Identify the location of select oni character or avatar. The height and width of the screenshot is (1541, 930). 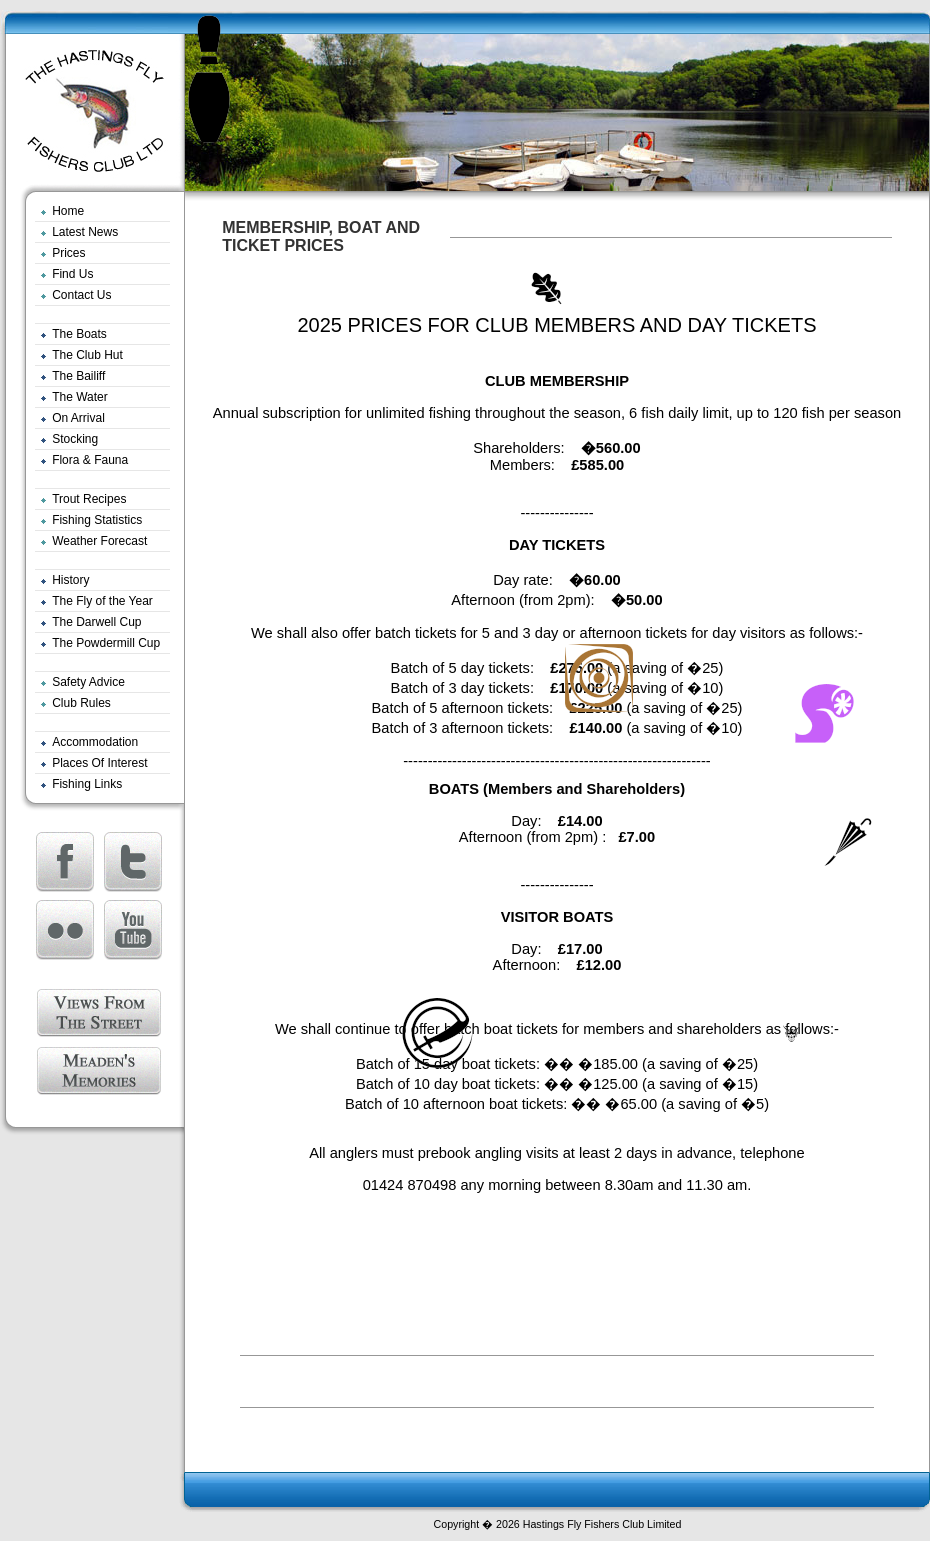
(791, 1033).